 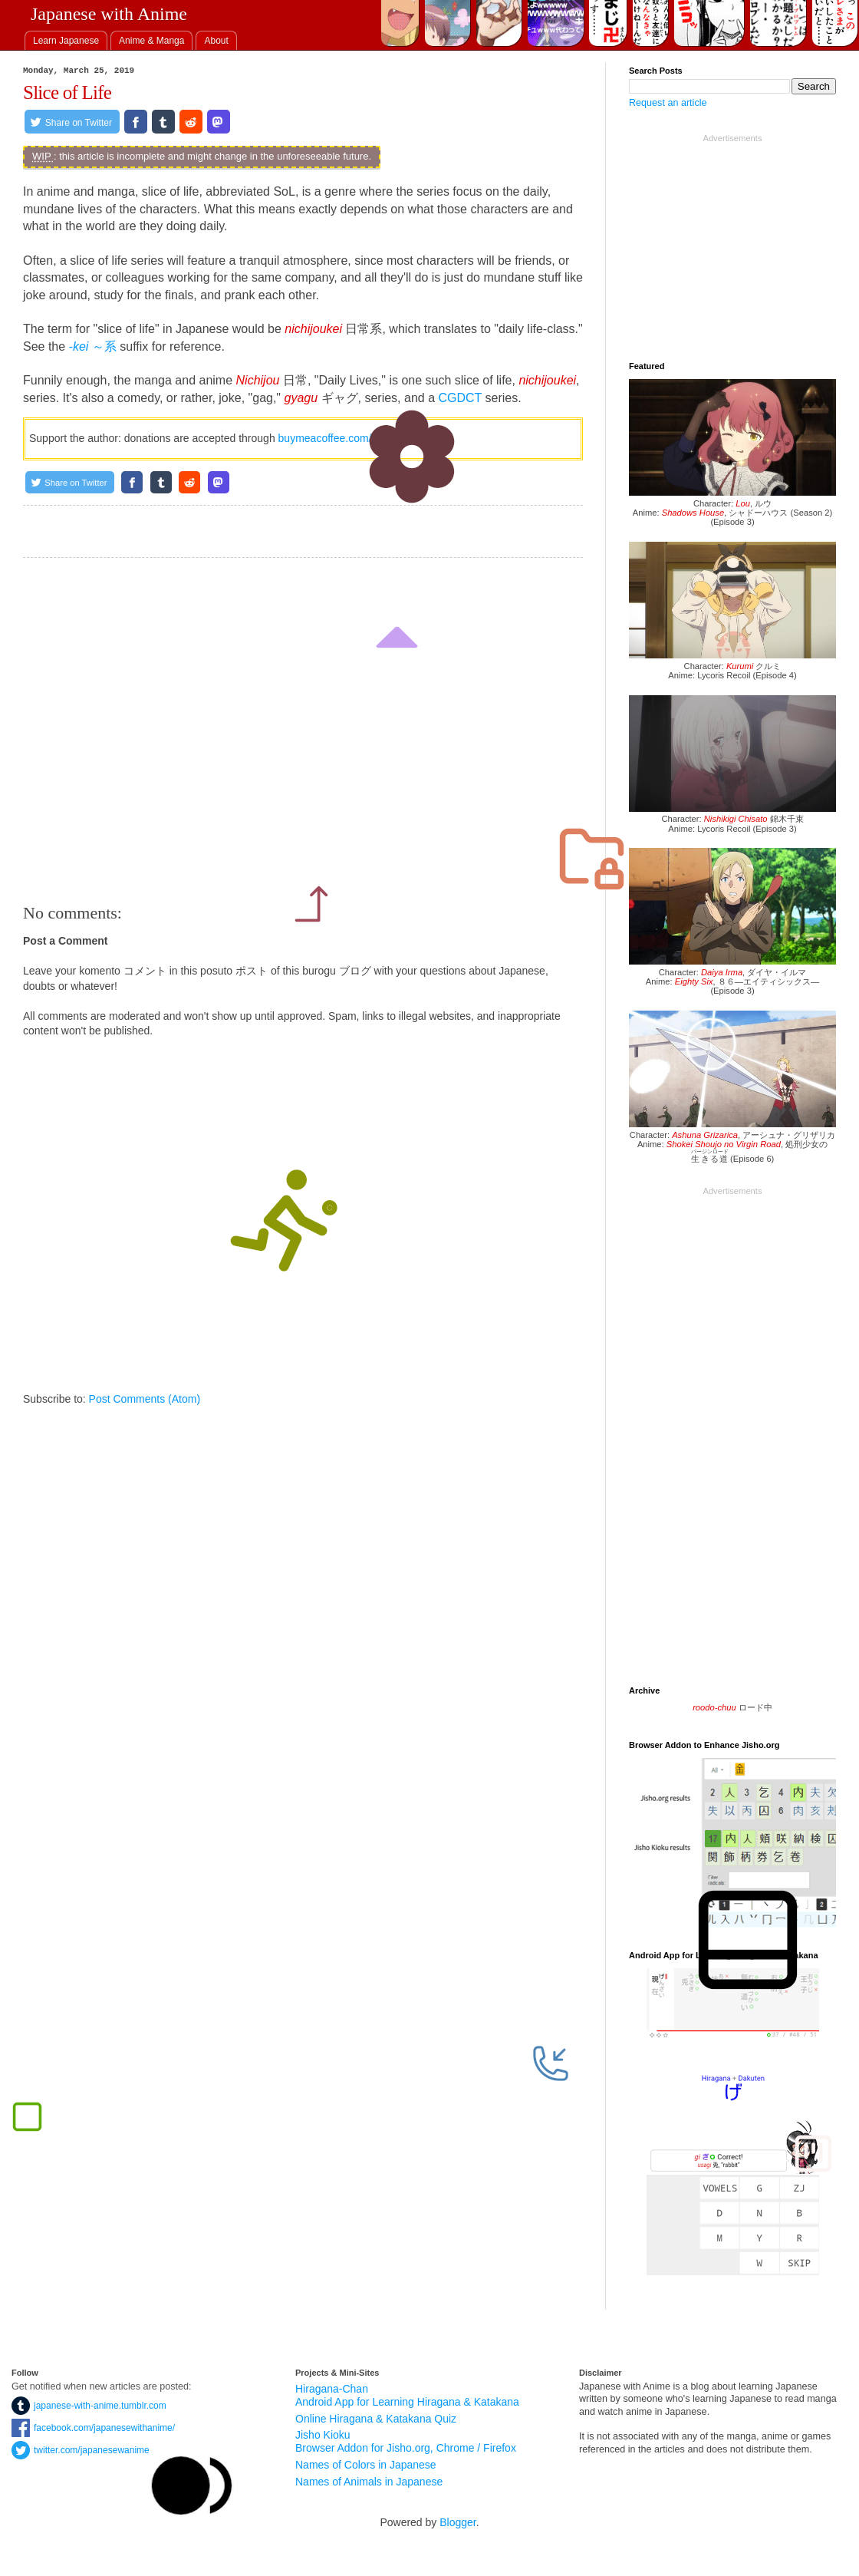 What do you see at coordinates (397, 637) in the screenshot?
I see `collapse an expanded section or panel` at bounding box center [397, 637].